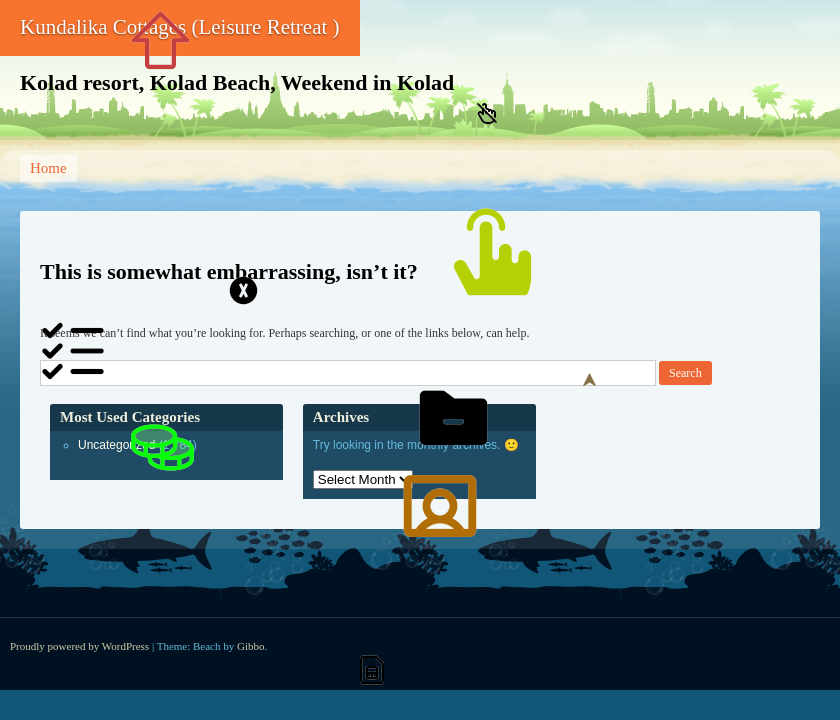  Describe the element at coordinates (160, 42) in the screenshot. I see `upload a file or content` at that location.